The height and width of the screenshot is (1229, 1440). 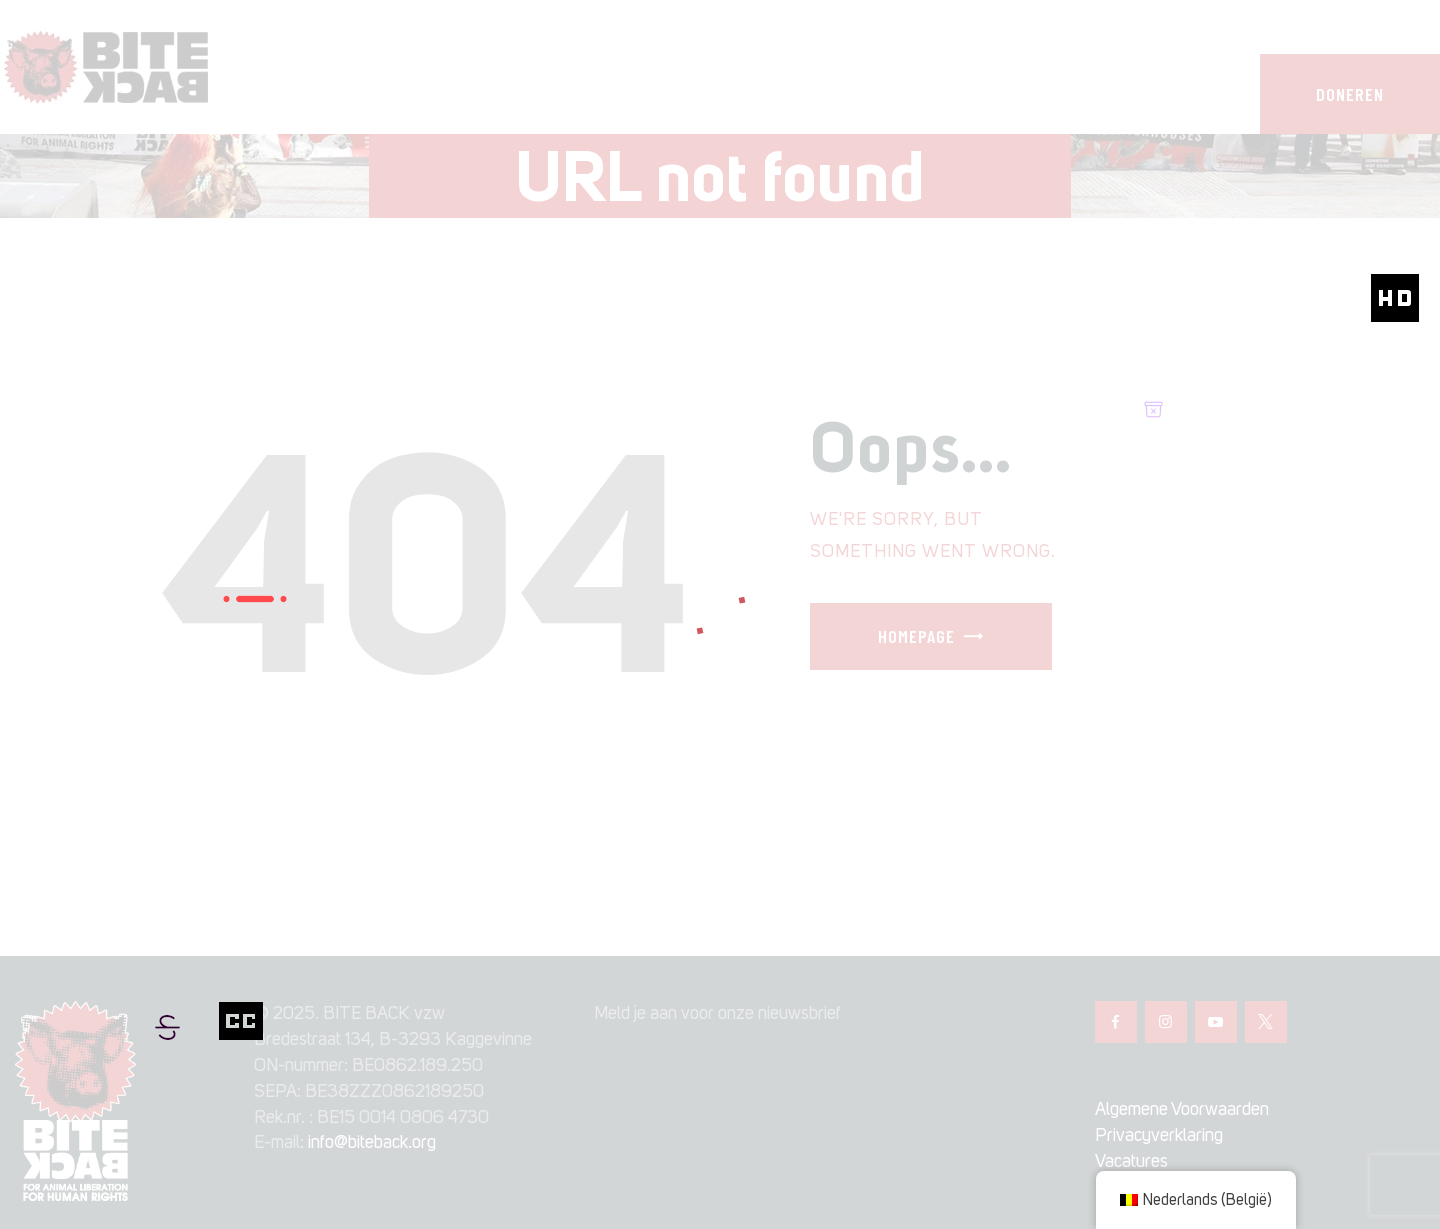 What do you see at coordinates (255, 599) in the screenshot?
I see `insert a horizontal divider between content sections` at bounding box center [255, 599].